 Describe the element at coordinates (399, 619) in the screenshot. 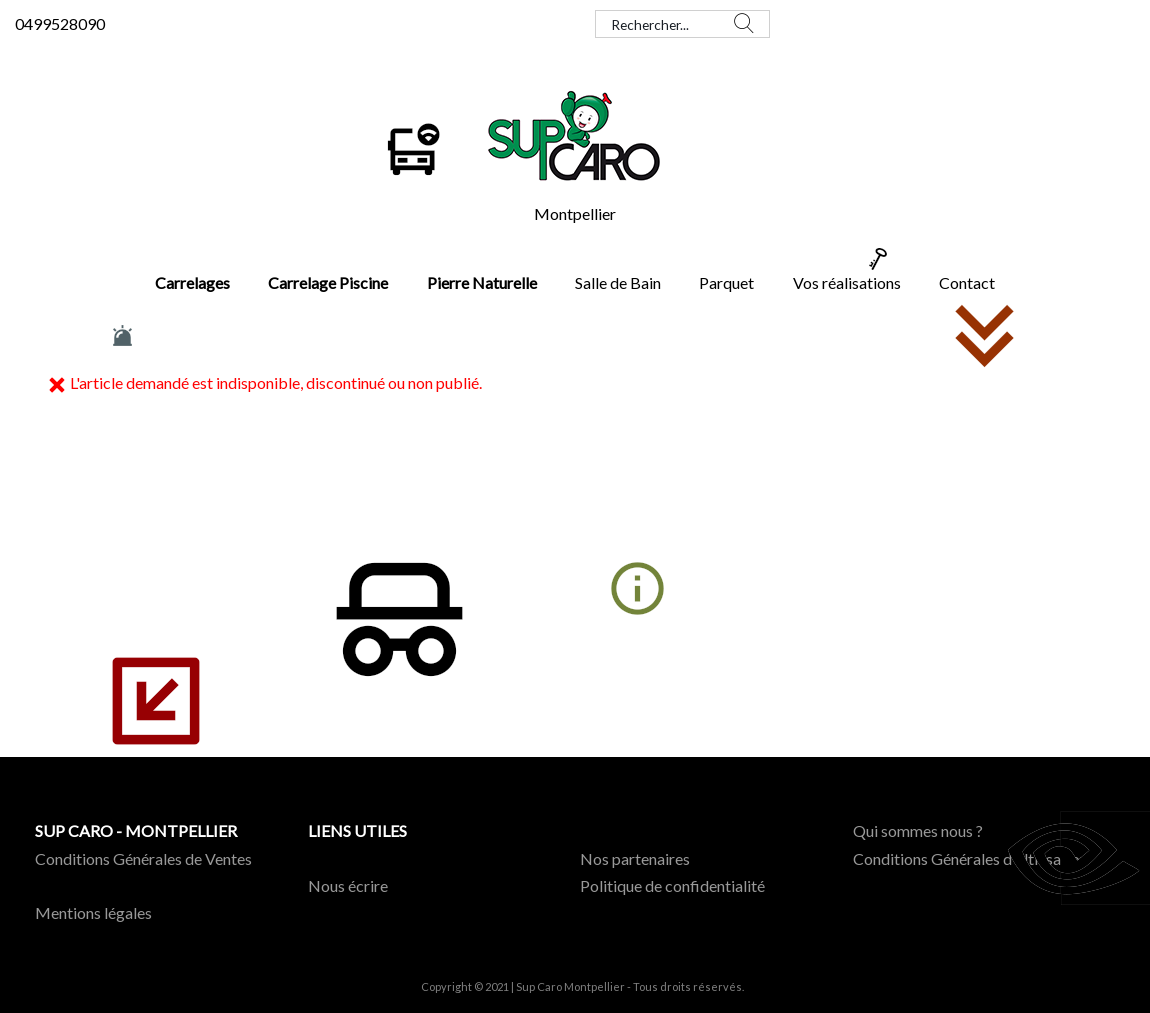

I see `incognito or private browsing mode` at that location.